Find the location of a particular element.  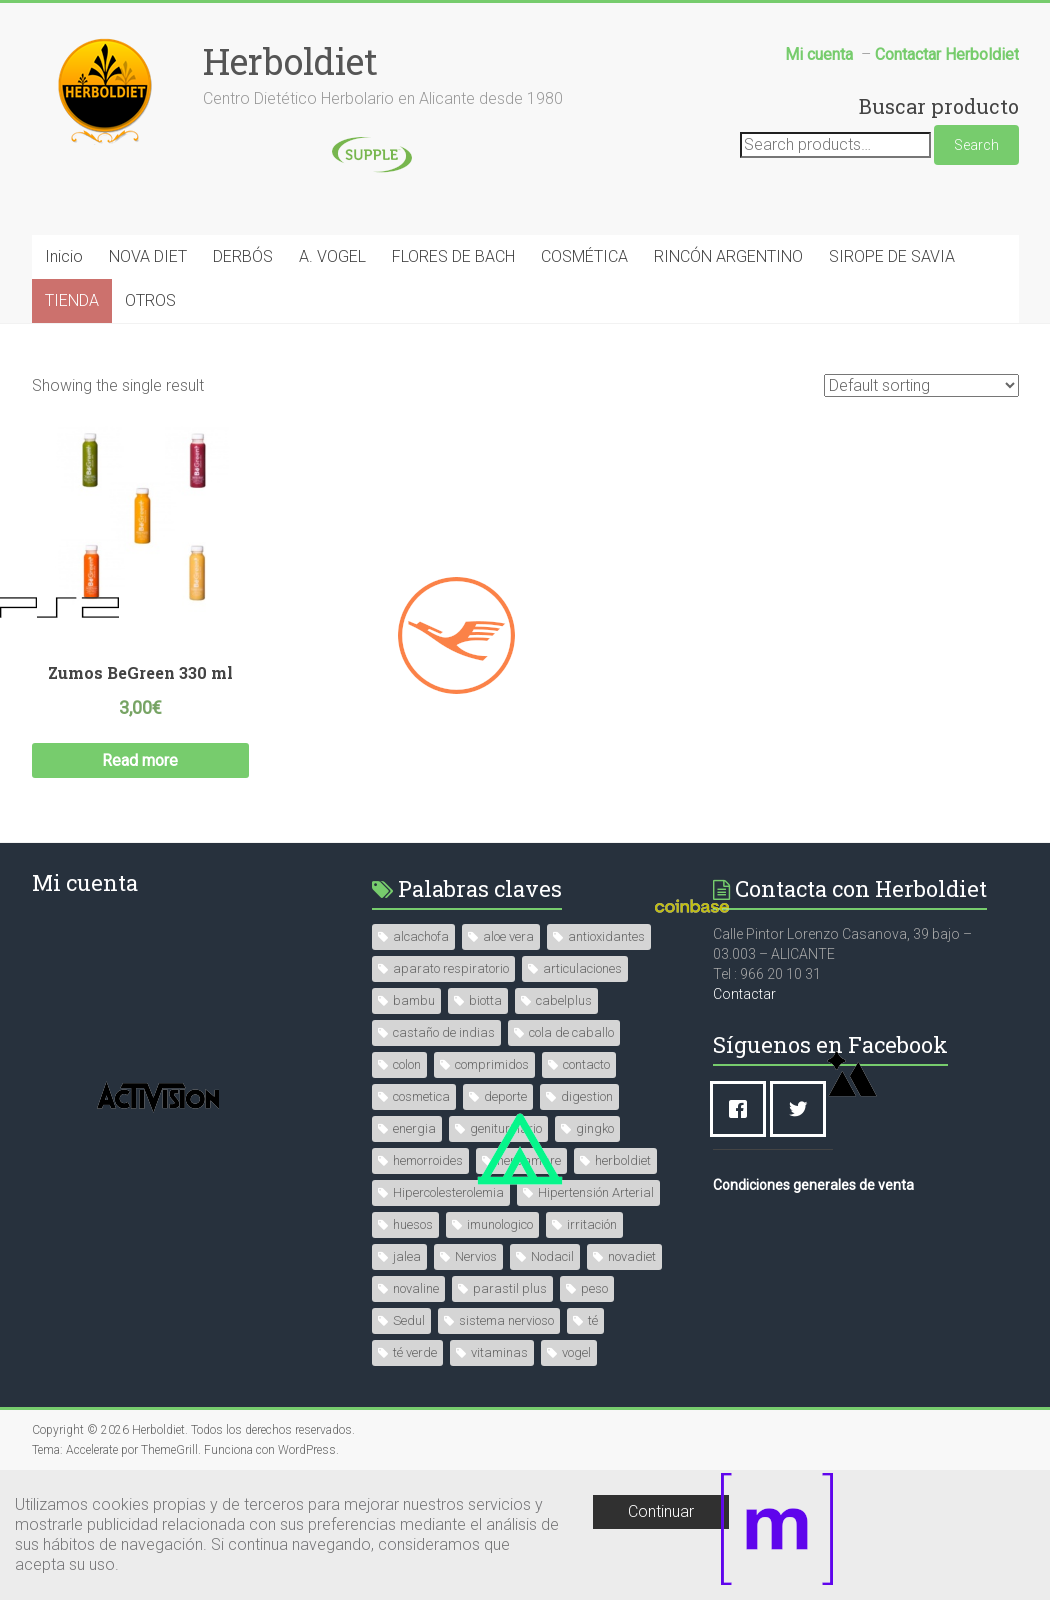

playstation 2 brand logo is located at coordinates (59, 607).